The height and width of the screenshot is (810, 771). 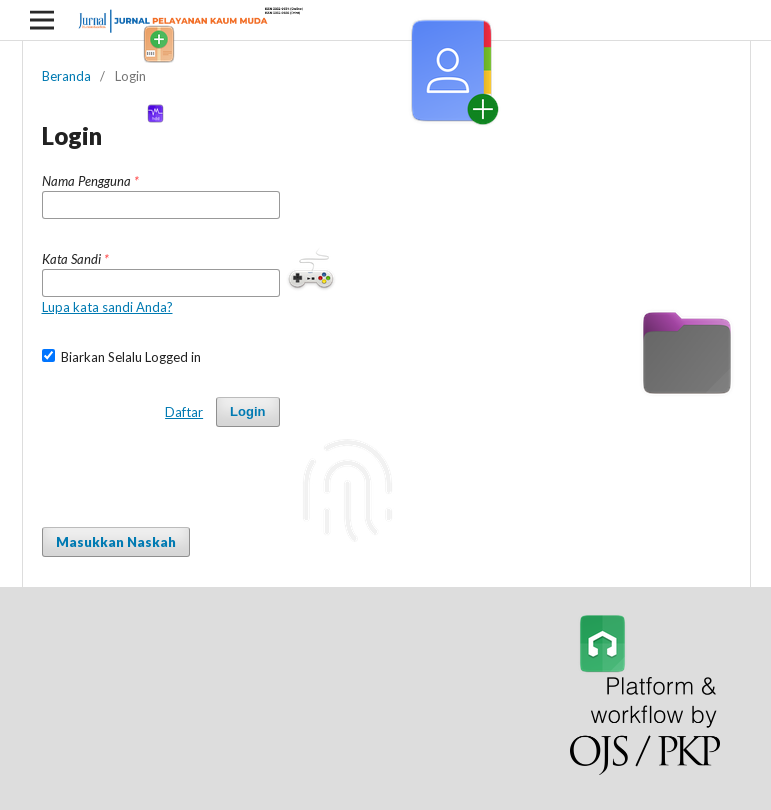 I want to click on open folder to view contents, so click(x=687, y=353).